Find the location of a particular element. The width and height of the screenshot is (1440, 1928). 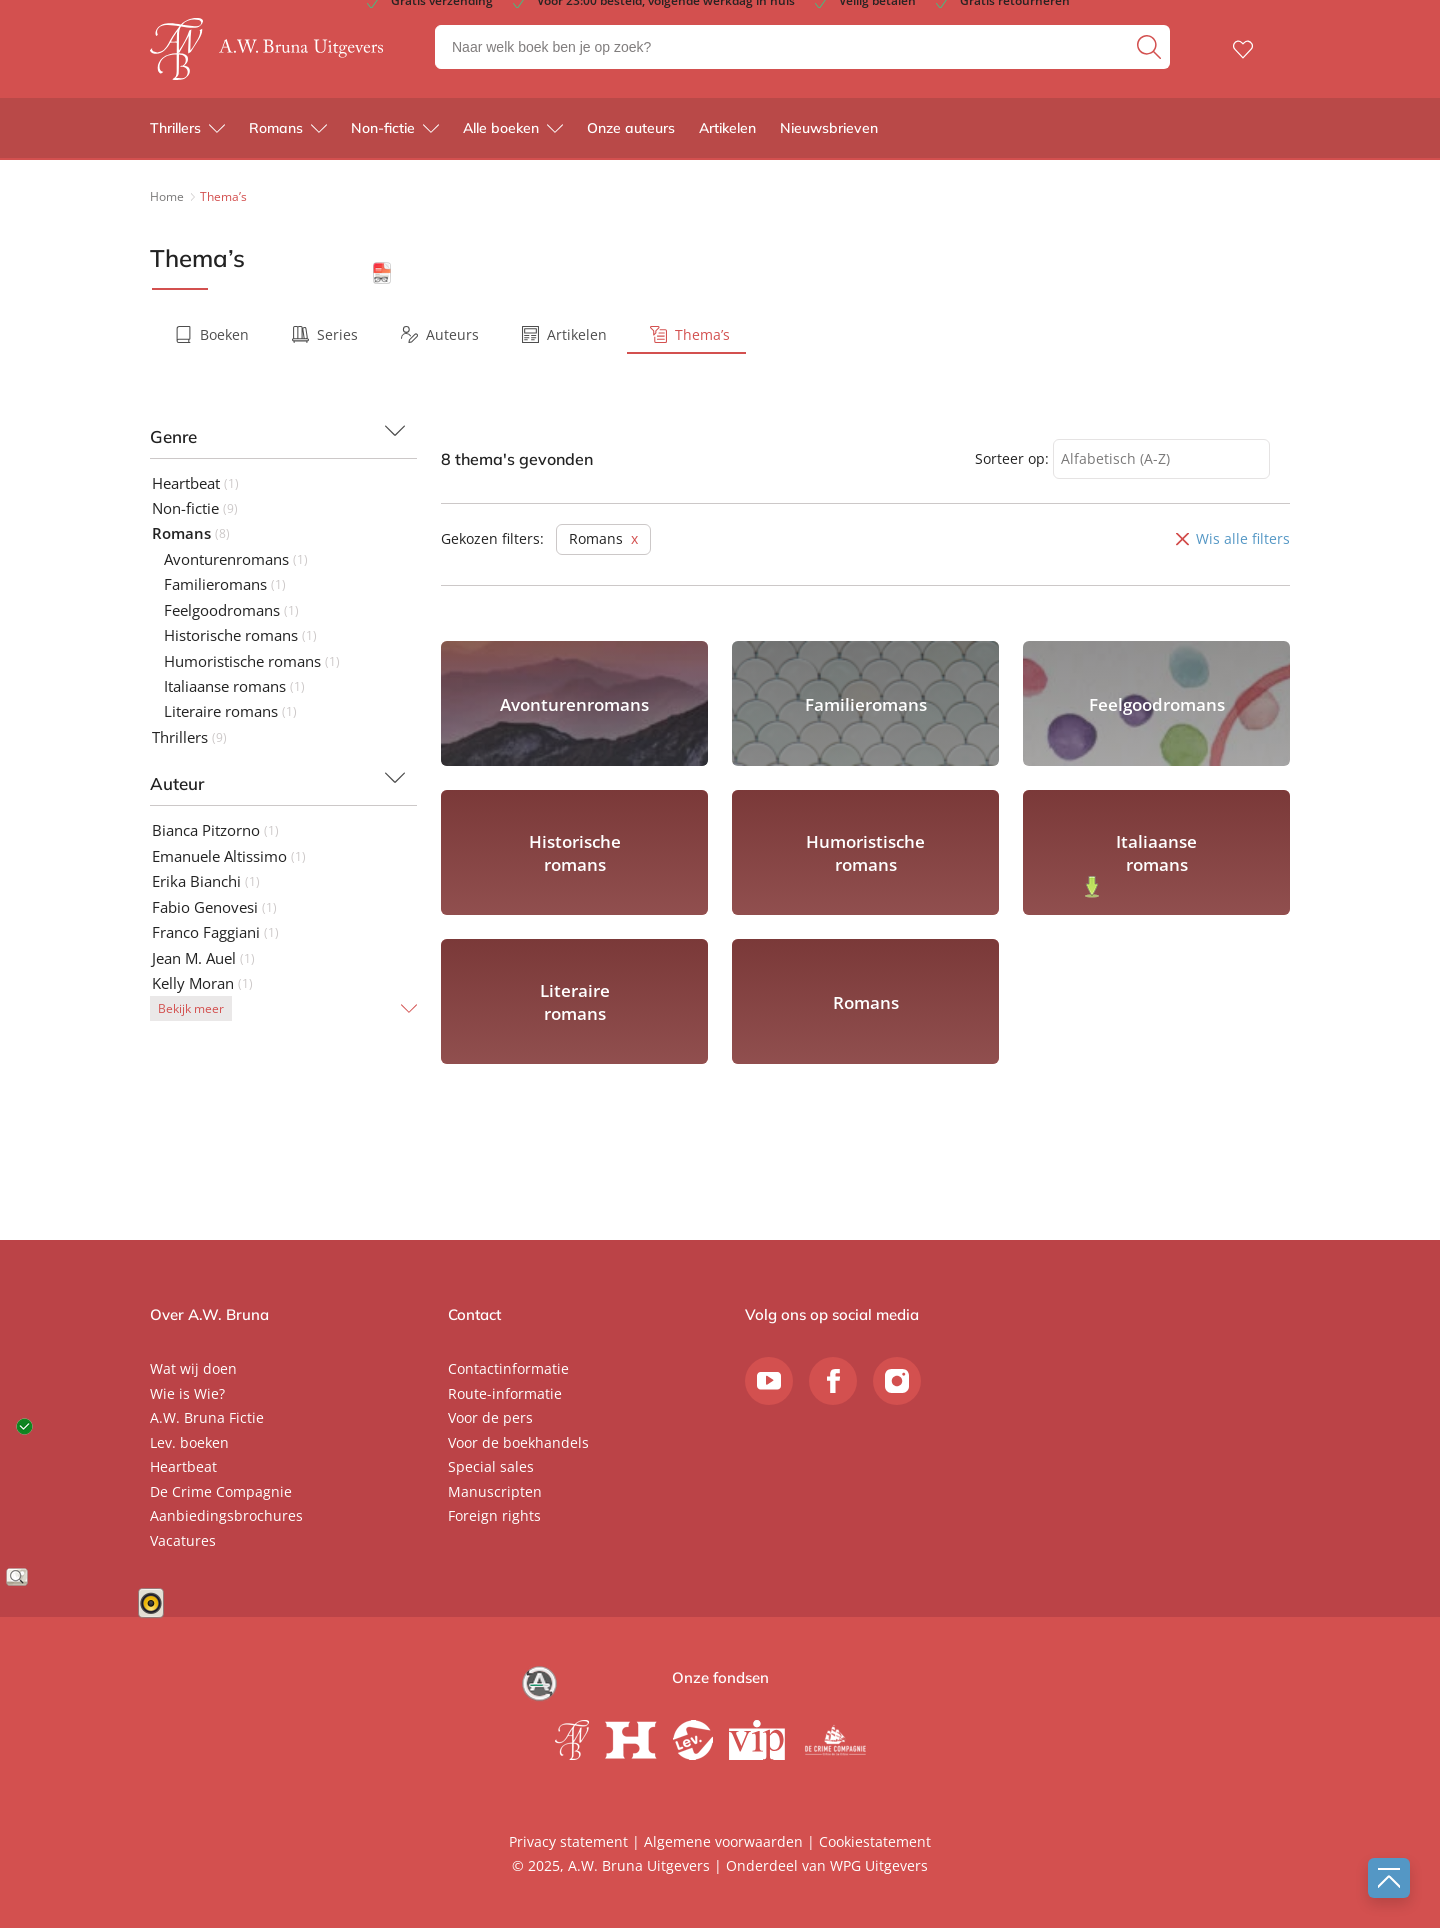

open sound or audio settings panel is located at coordinates (151, 1603).